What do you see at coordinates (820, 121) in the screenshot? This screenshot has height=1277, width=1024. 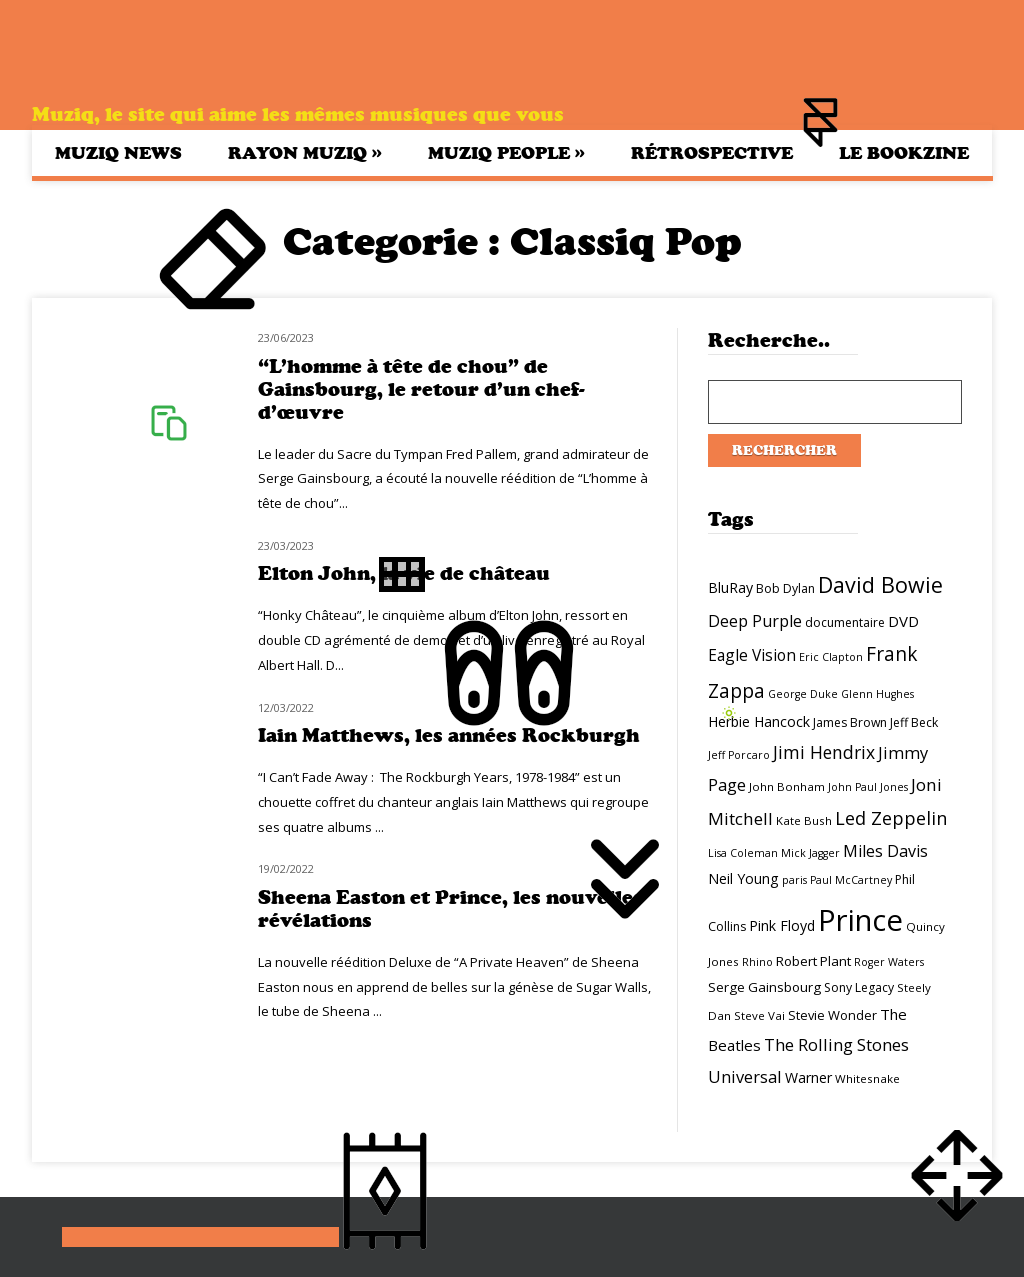 I see `open Framer app` at bounding box center [820, 121].